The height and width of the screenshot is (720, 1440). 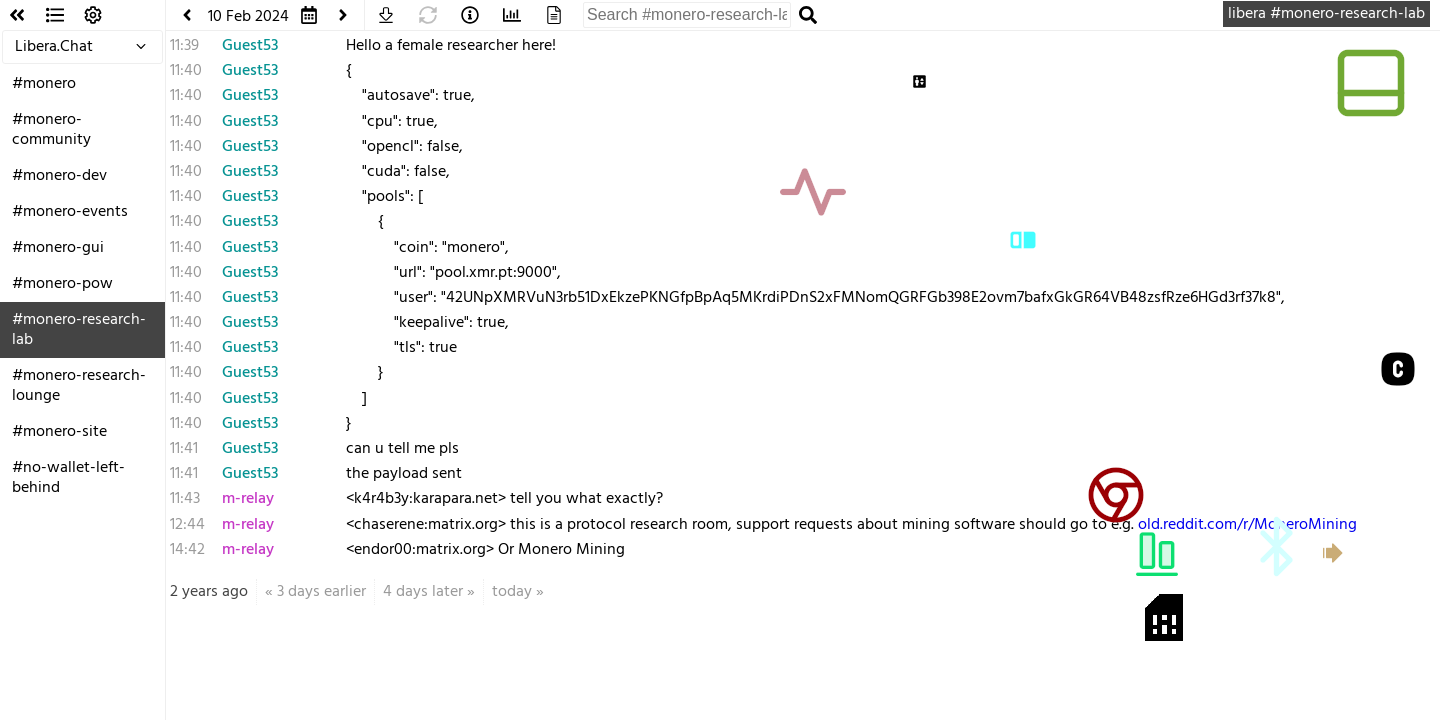 What do you see at coordinates (1332, 553) in the screenshot?
I see `proceed to the next step` at bounding box center [1332, 553].